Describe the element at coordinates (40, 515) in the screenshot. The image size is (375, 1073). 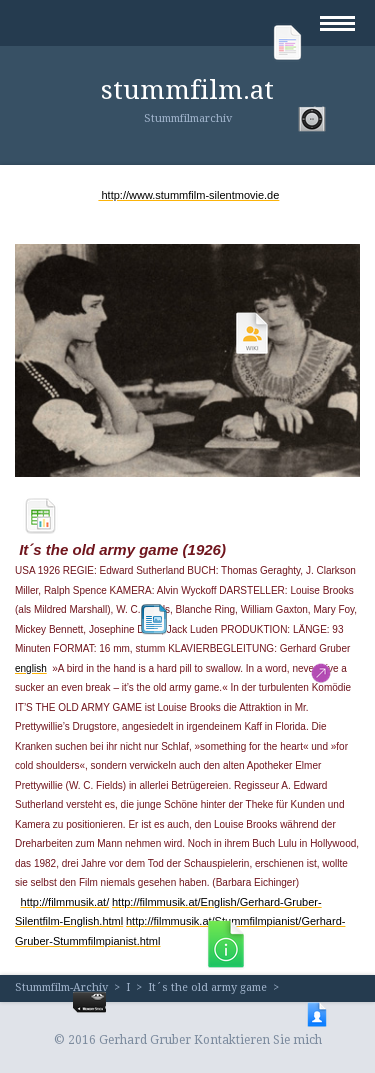
I see `open a spreadsheet file` at that location.